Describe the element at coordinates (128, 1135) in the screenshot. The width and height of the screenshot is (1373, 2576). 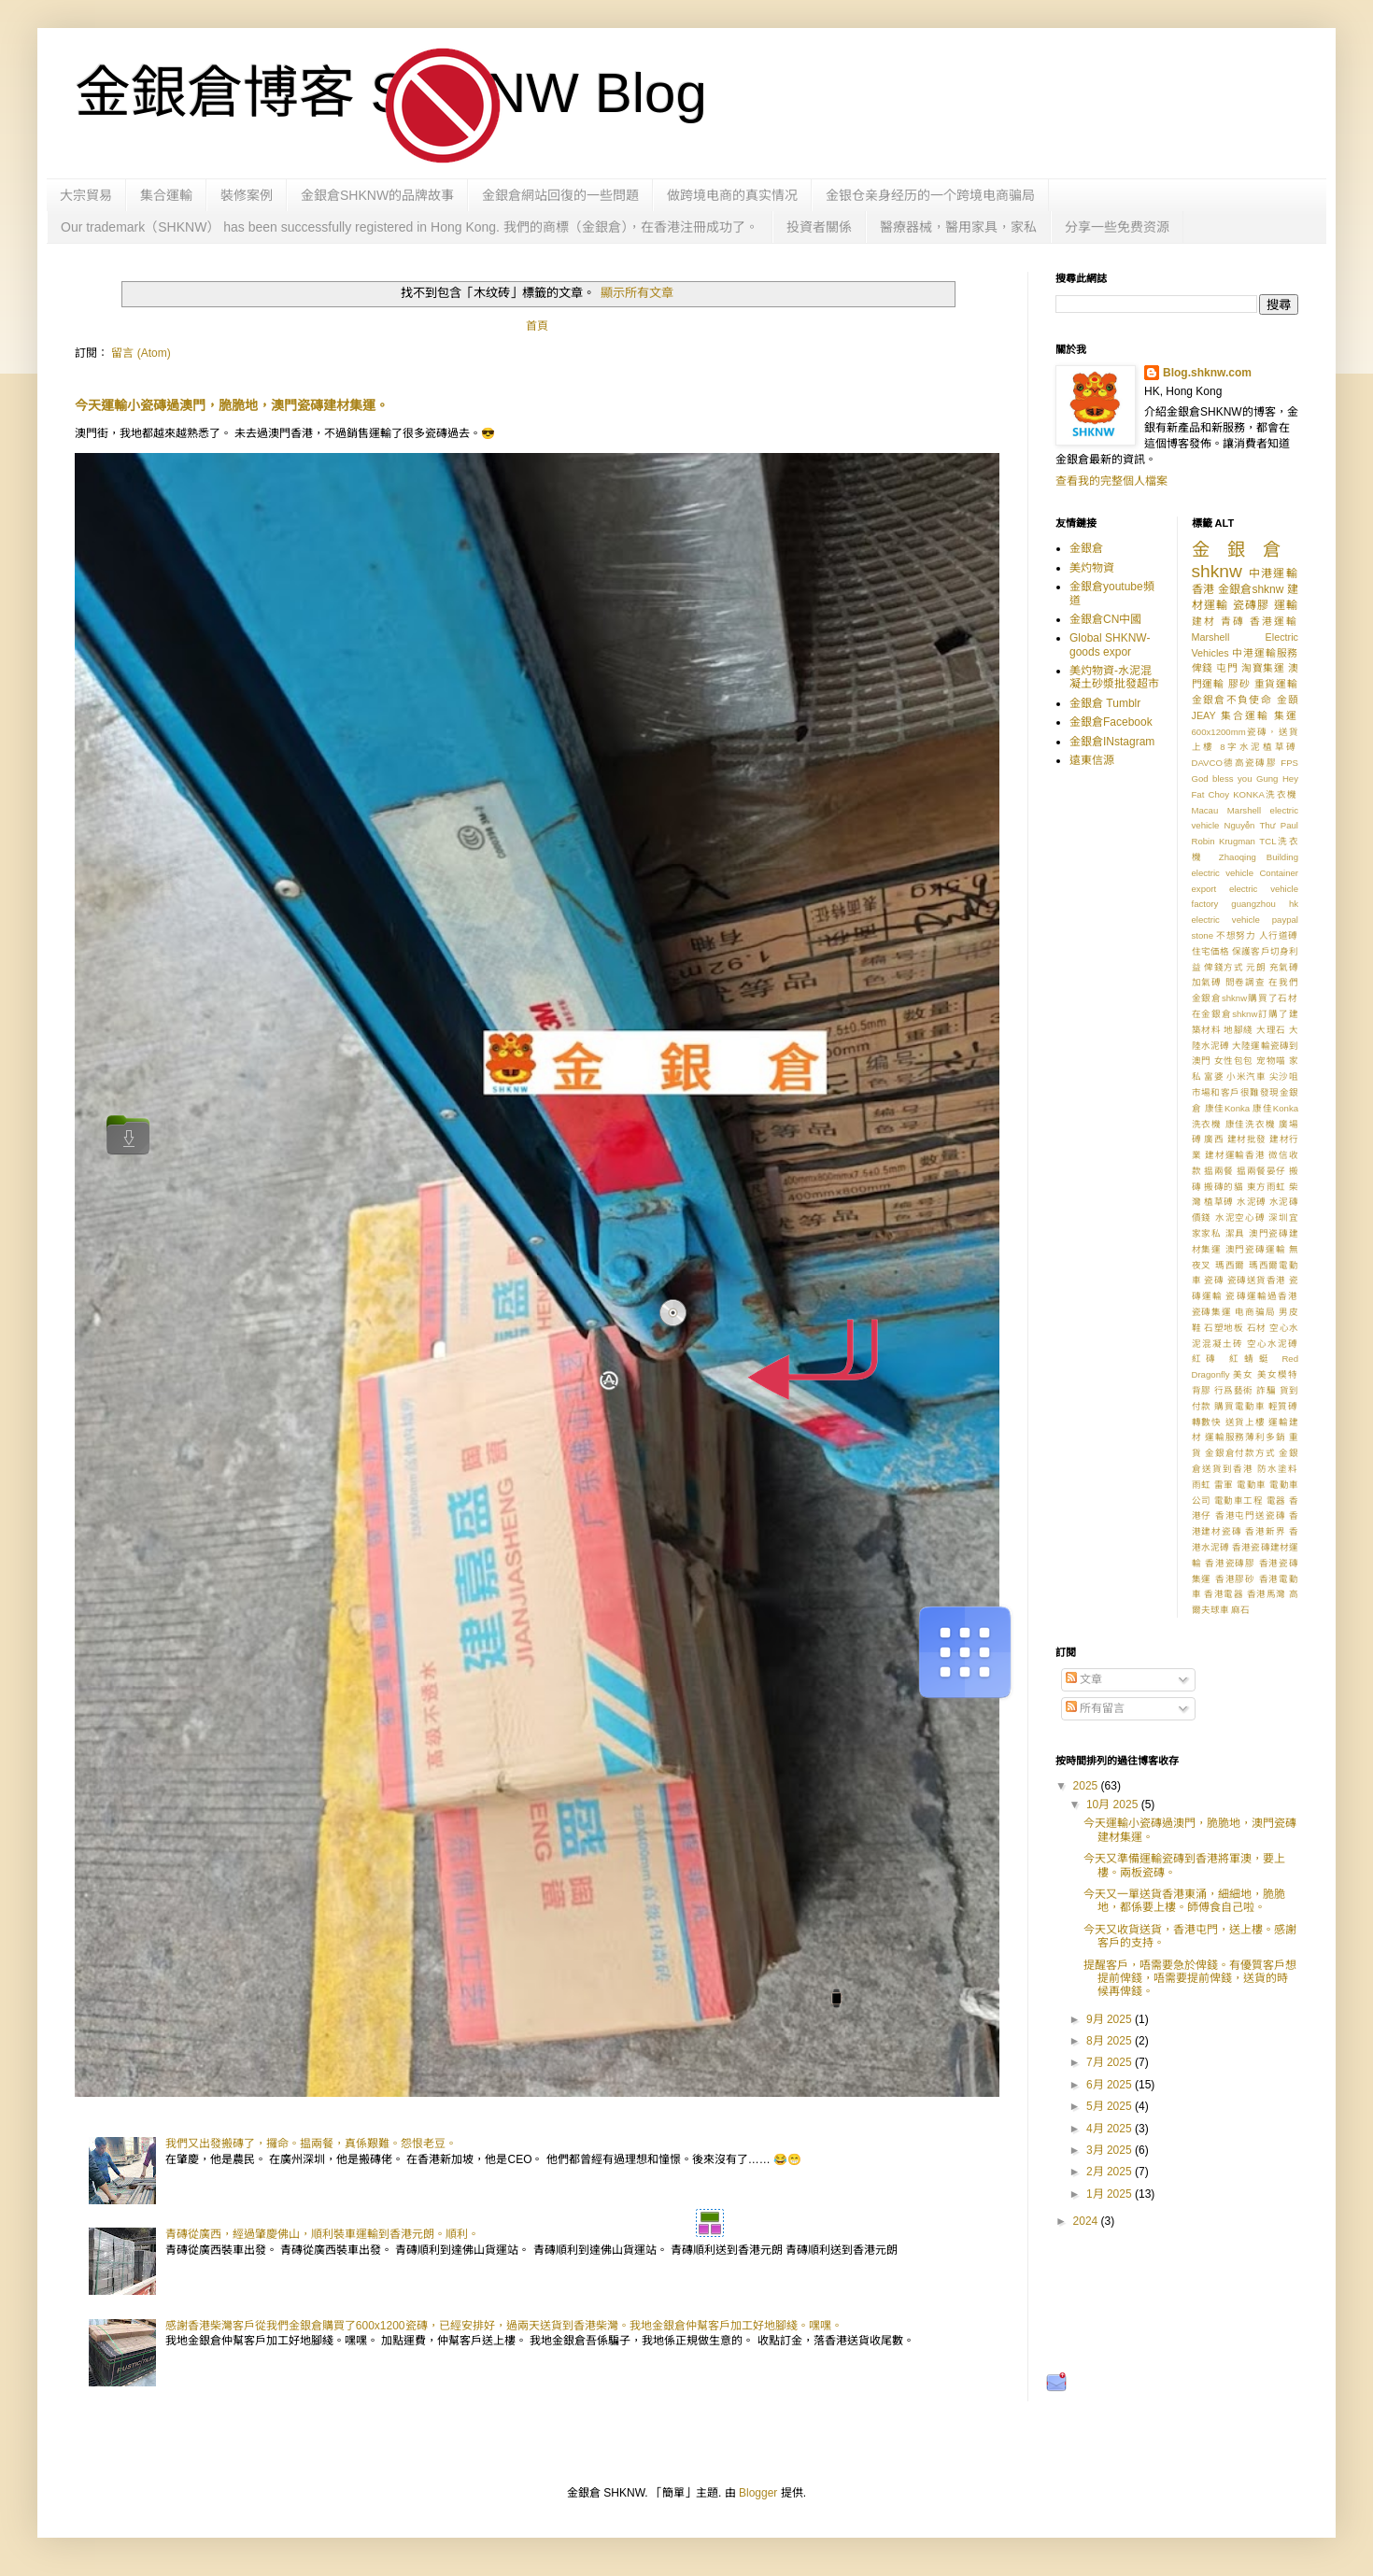
I see `open downloads folder` at that location.